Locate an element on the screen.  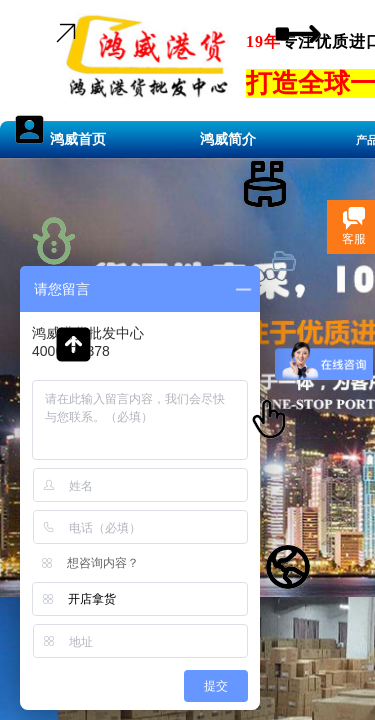
access your account or profile is located at coordinates (29, 129).